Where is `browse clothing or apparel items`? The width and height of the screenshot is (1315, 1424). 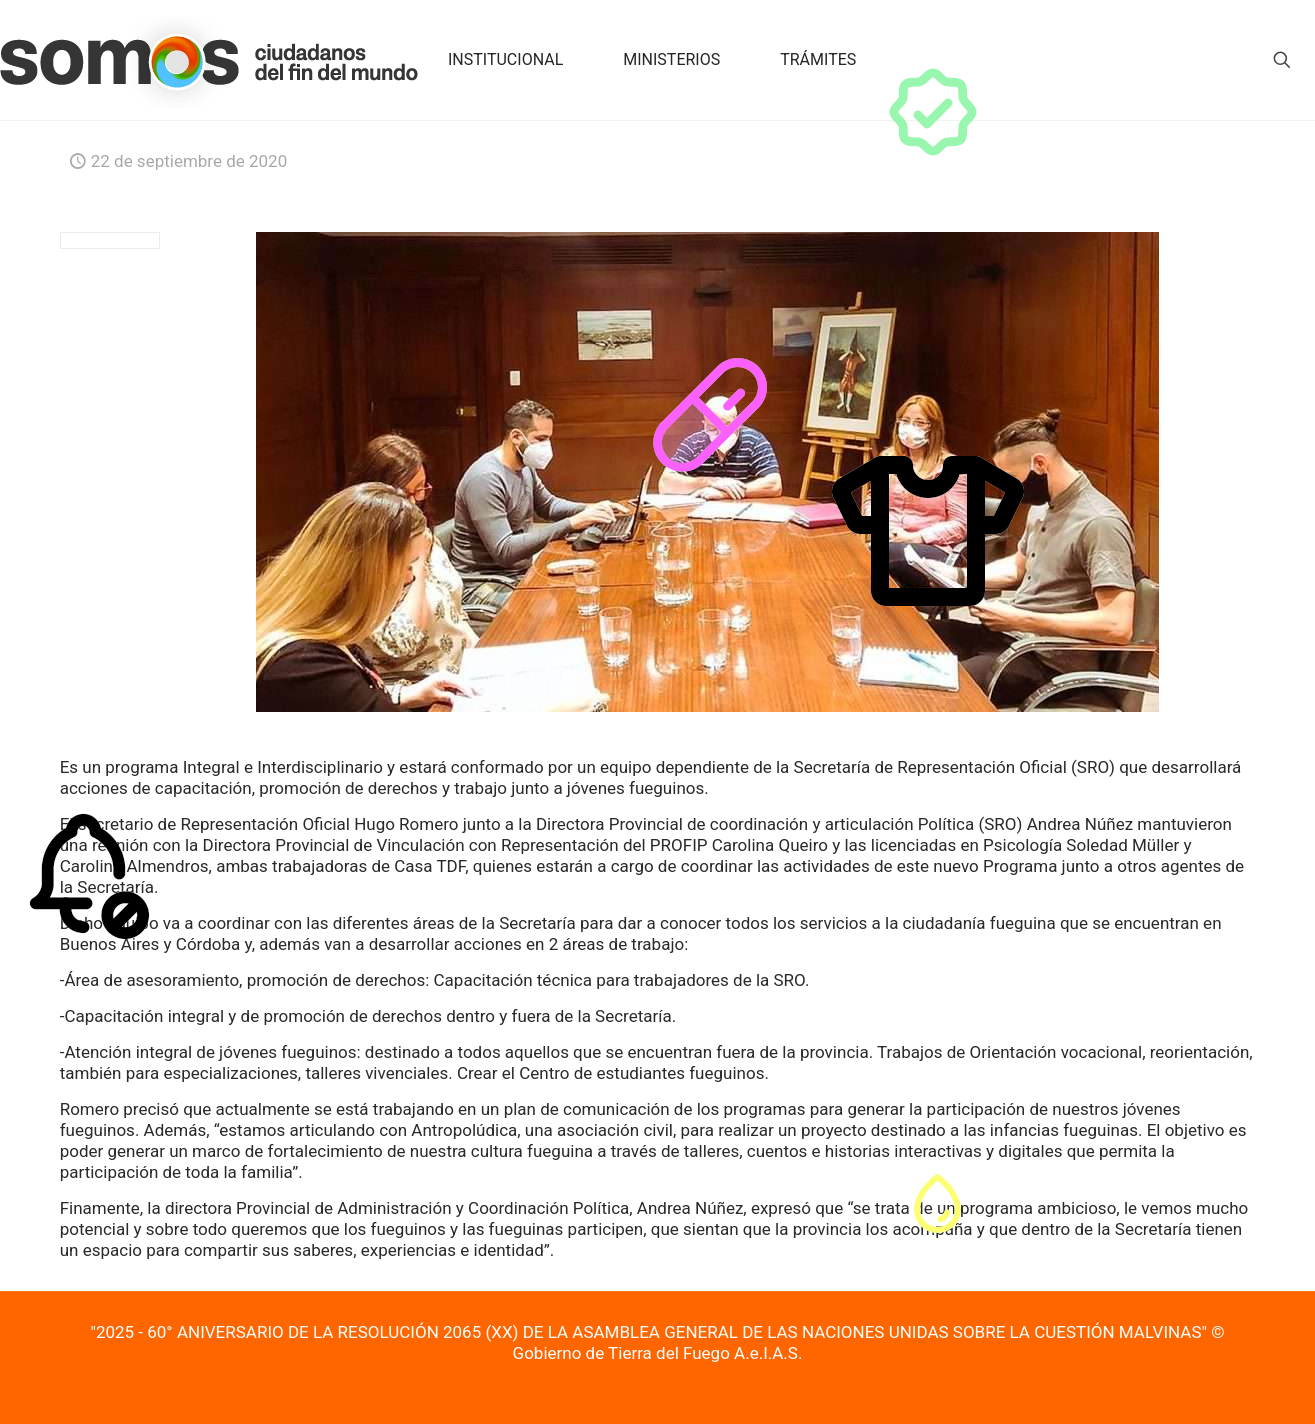 browse clothing or apparel items is located at coordinates (928, 531).